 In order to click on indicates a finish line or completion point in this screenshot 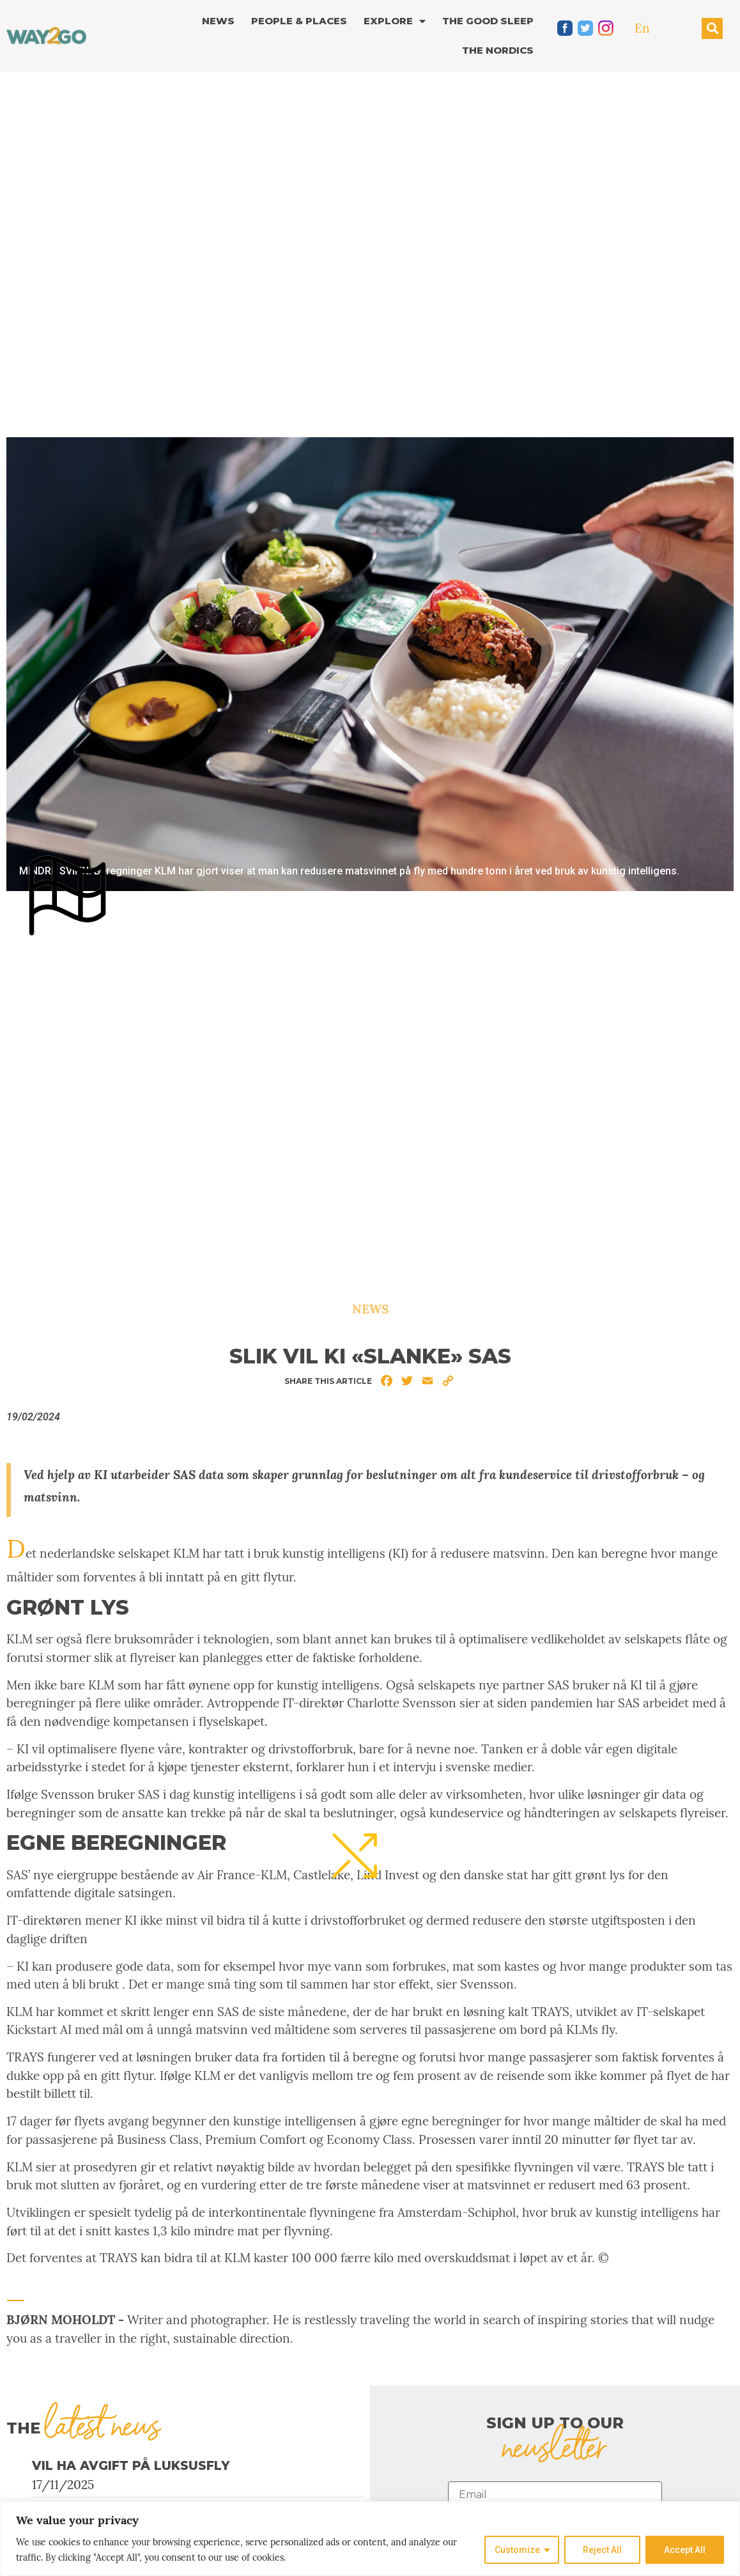, I will do `click(64, 894)`.